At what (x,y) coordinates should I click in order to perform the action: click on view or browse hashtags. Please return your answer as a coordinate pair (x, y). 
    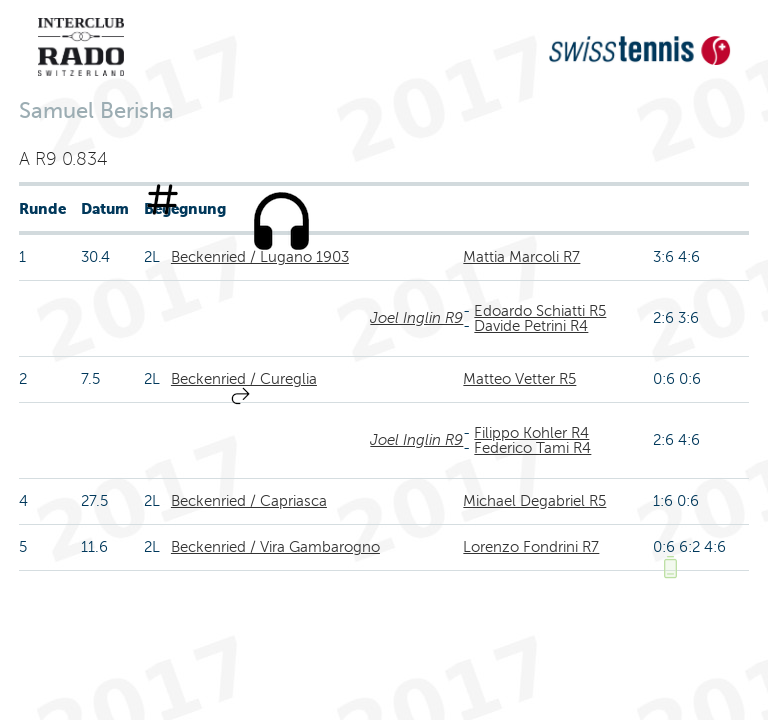
    Looking at the image, I should click on (162, 199).